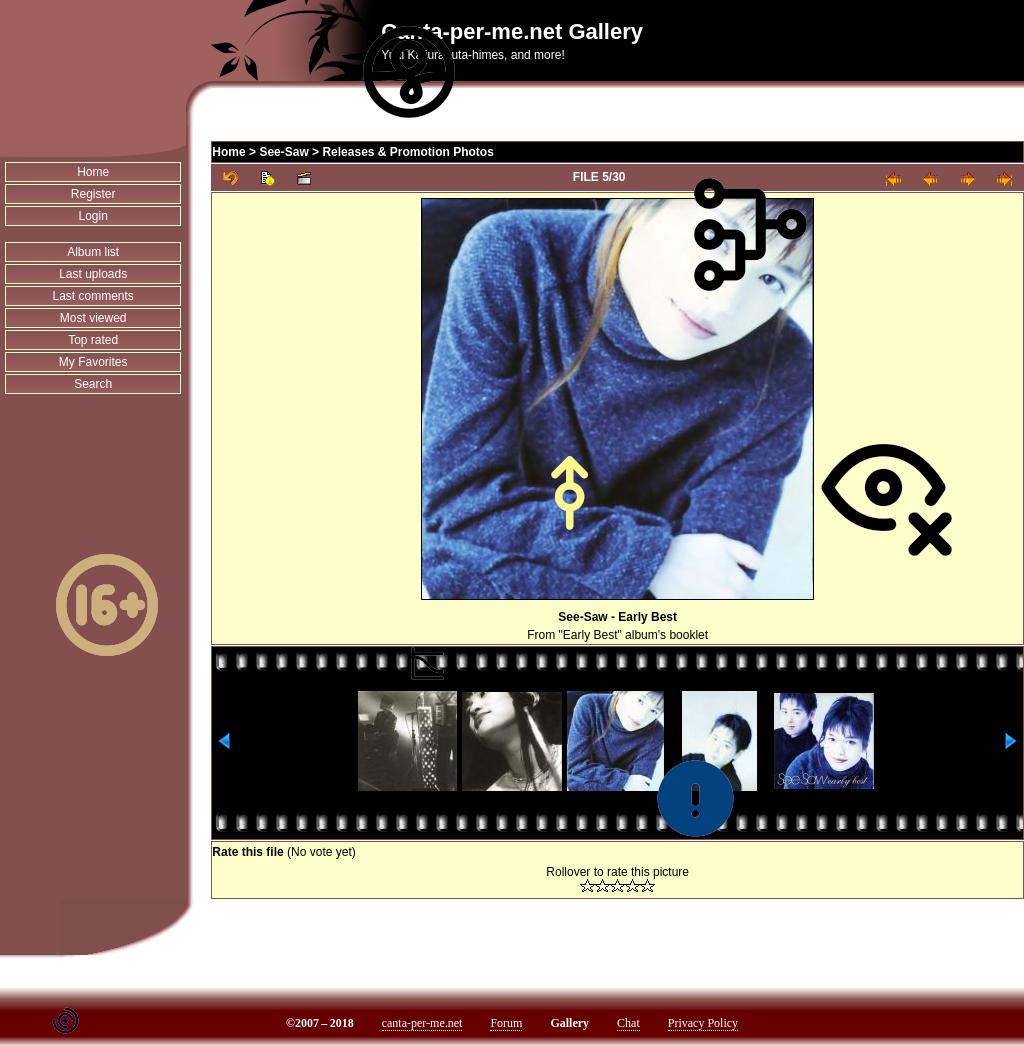  I want to click on indicates a warning or alert requiring attention, so click(695, 798).